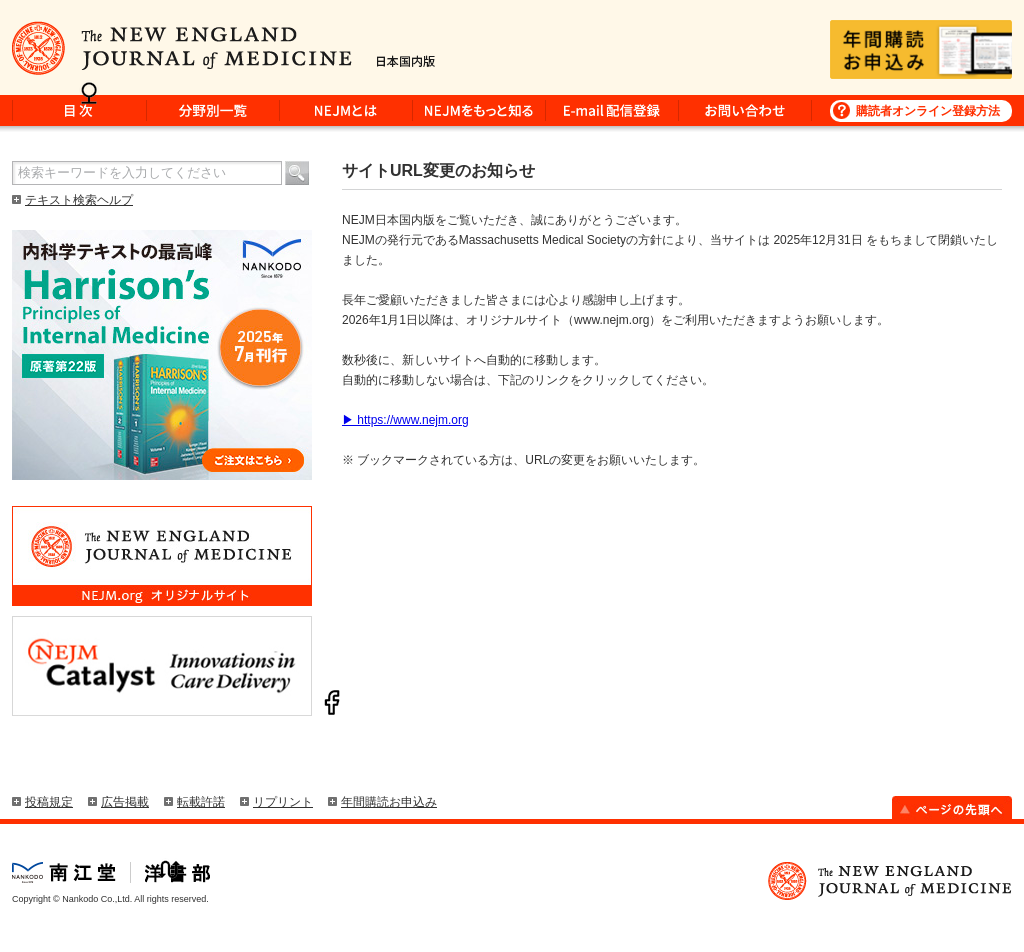 The width and height of the screenshot is (1024, 952). What do you see at coordinates (169, 870) in the screenshot?
I see `swap or switch between active calls` at bounding box center [169, 870].